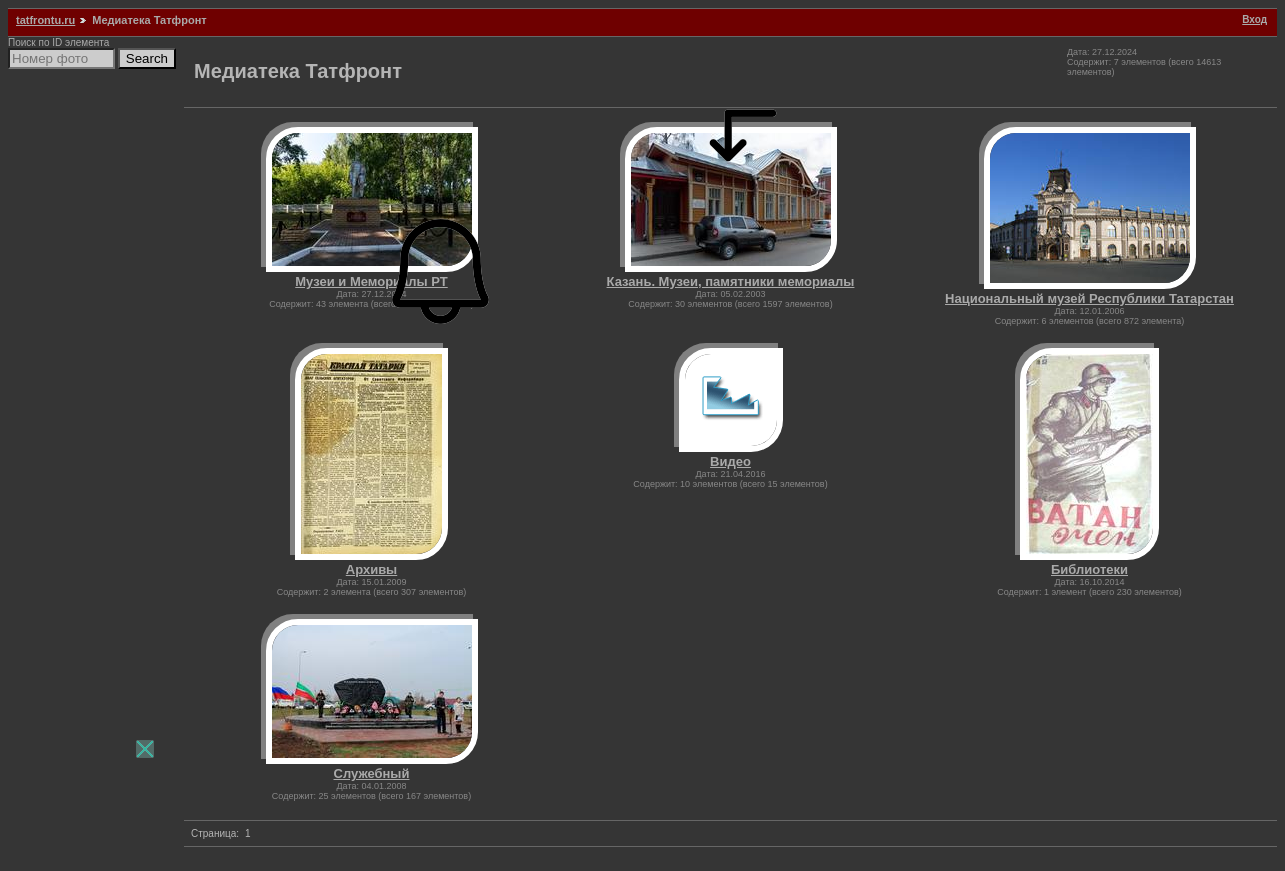 The image size is (1285, 871). What do you see at coordinates (145, 749) in the screenshot?
I see `close the current window or dialog` at bounding box center [145, 749].